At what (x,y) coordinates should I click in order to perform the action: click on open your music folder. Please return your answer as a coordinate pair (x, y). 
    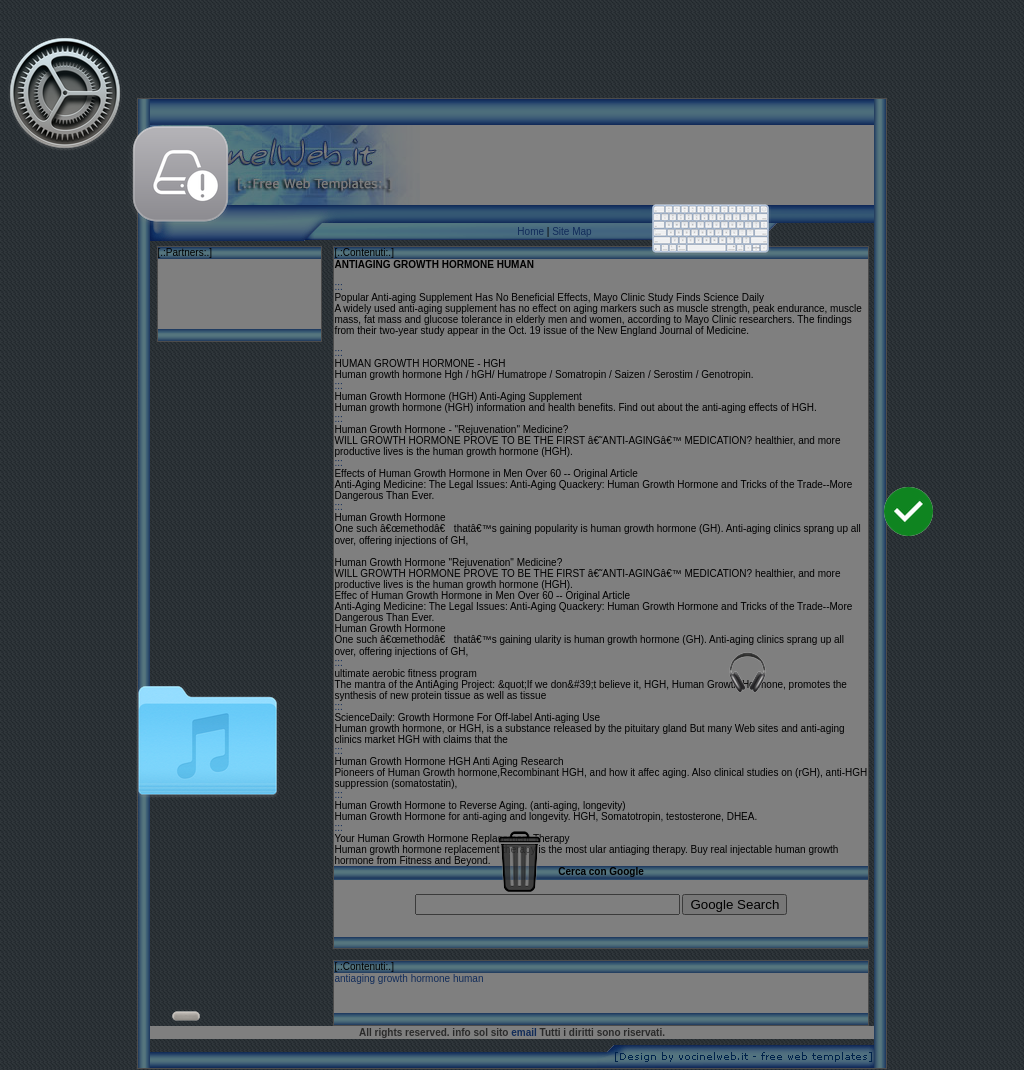
    Looking at the image, I should click on (207, 740).